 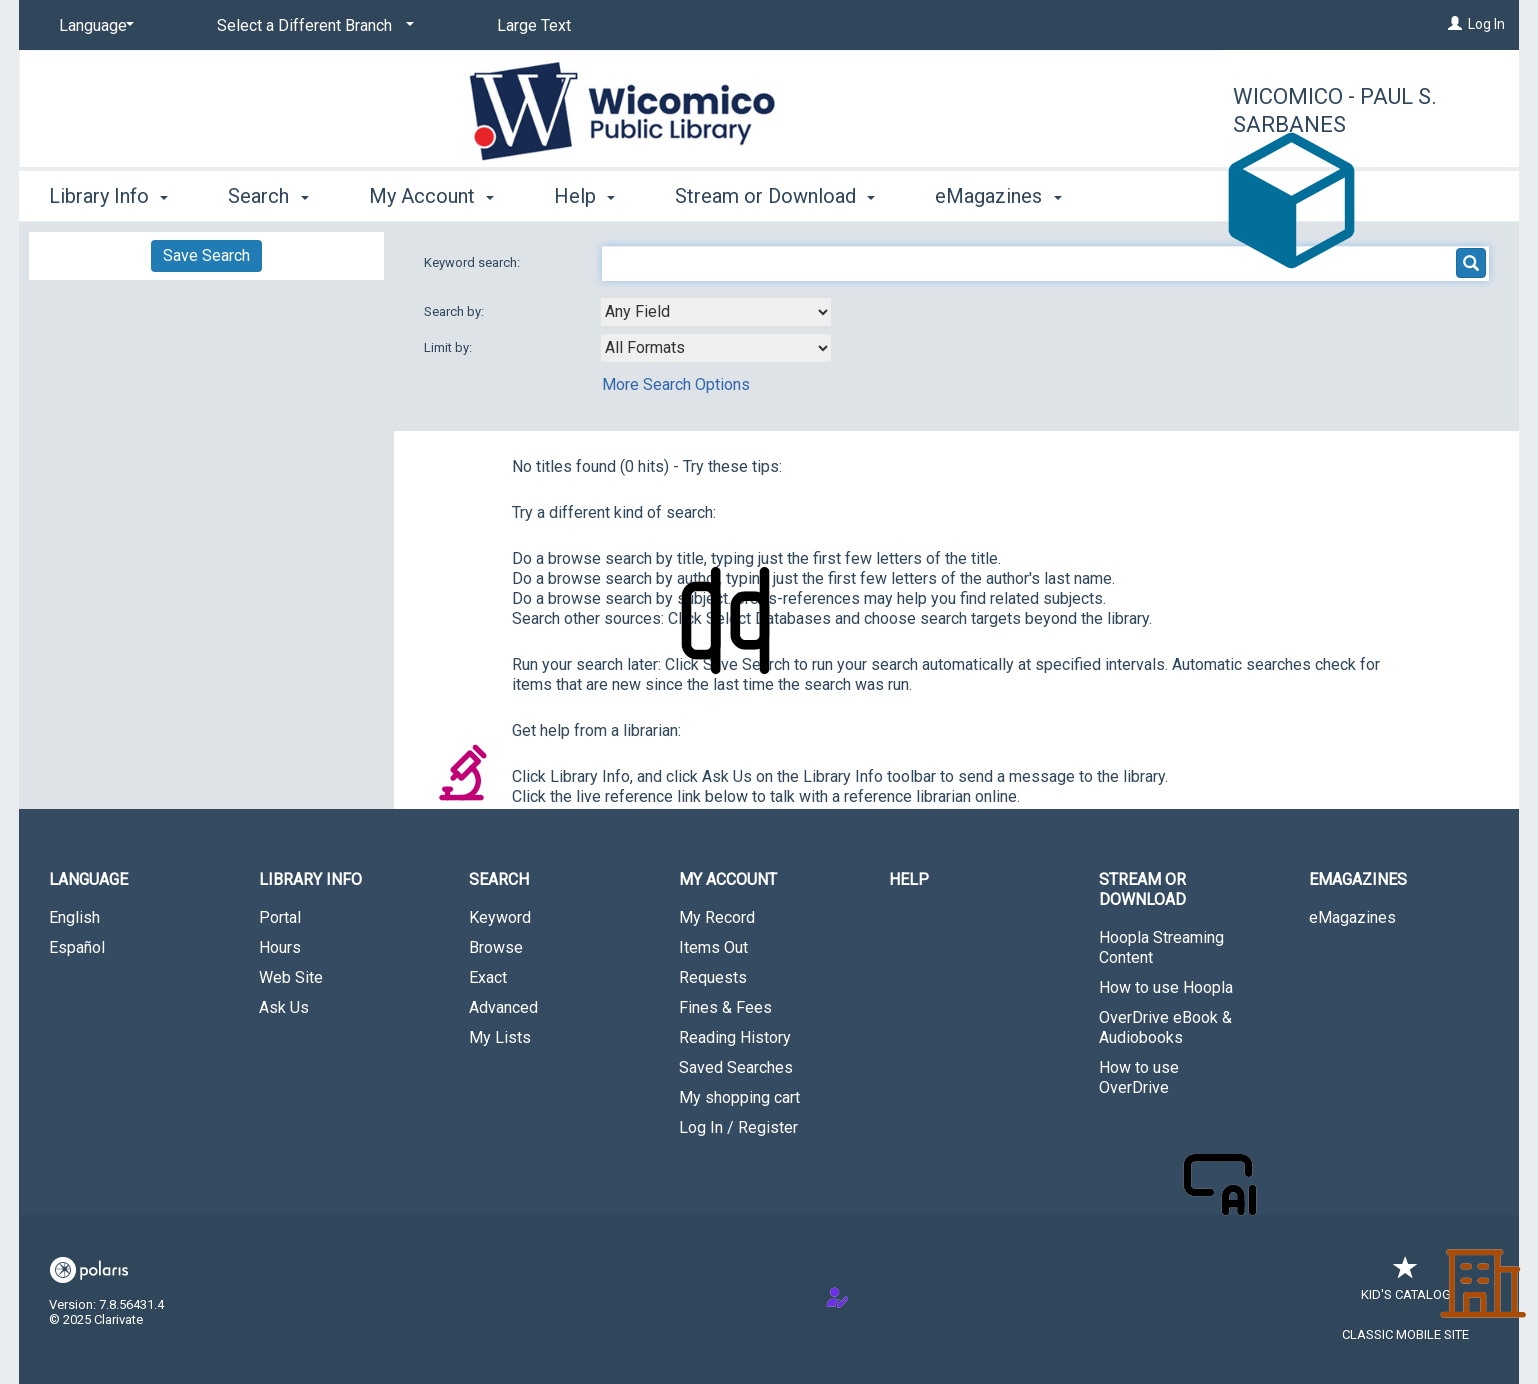 I want to click on enter text for AI processing, so click(x=1218, y=1177).